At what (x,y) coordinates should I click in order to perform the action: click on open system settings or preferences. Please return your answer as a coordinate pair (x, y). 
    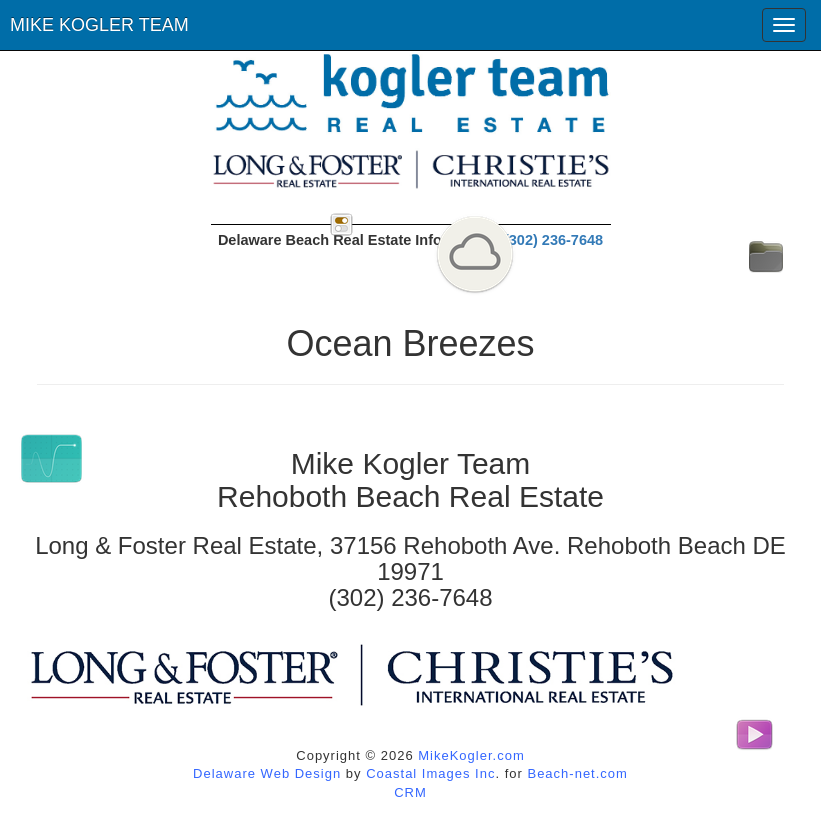
    Looking at the image, I should click on (341, 224).